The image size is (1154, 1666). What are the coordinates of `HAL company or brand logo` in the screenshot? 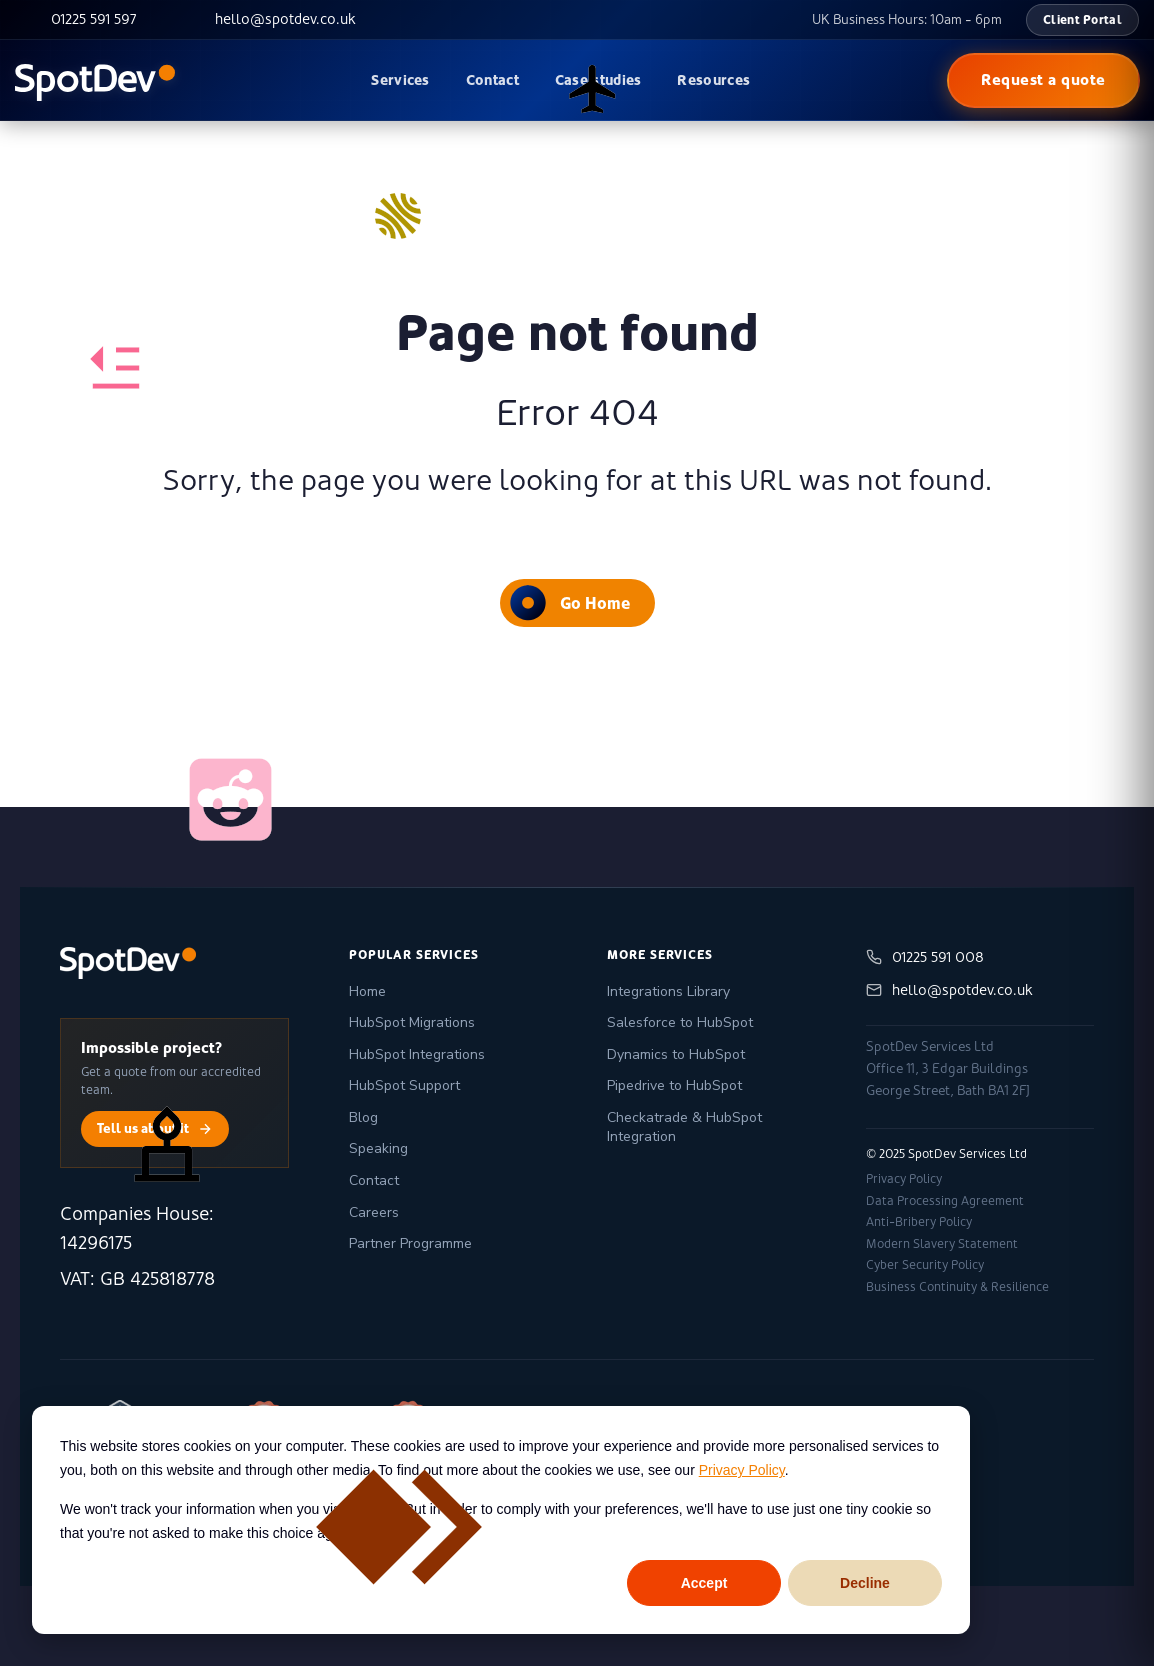 It's located at (398, 216).